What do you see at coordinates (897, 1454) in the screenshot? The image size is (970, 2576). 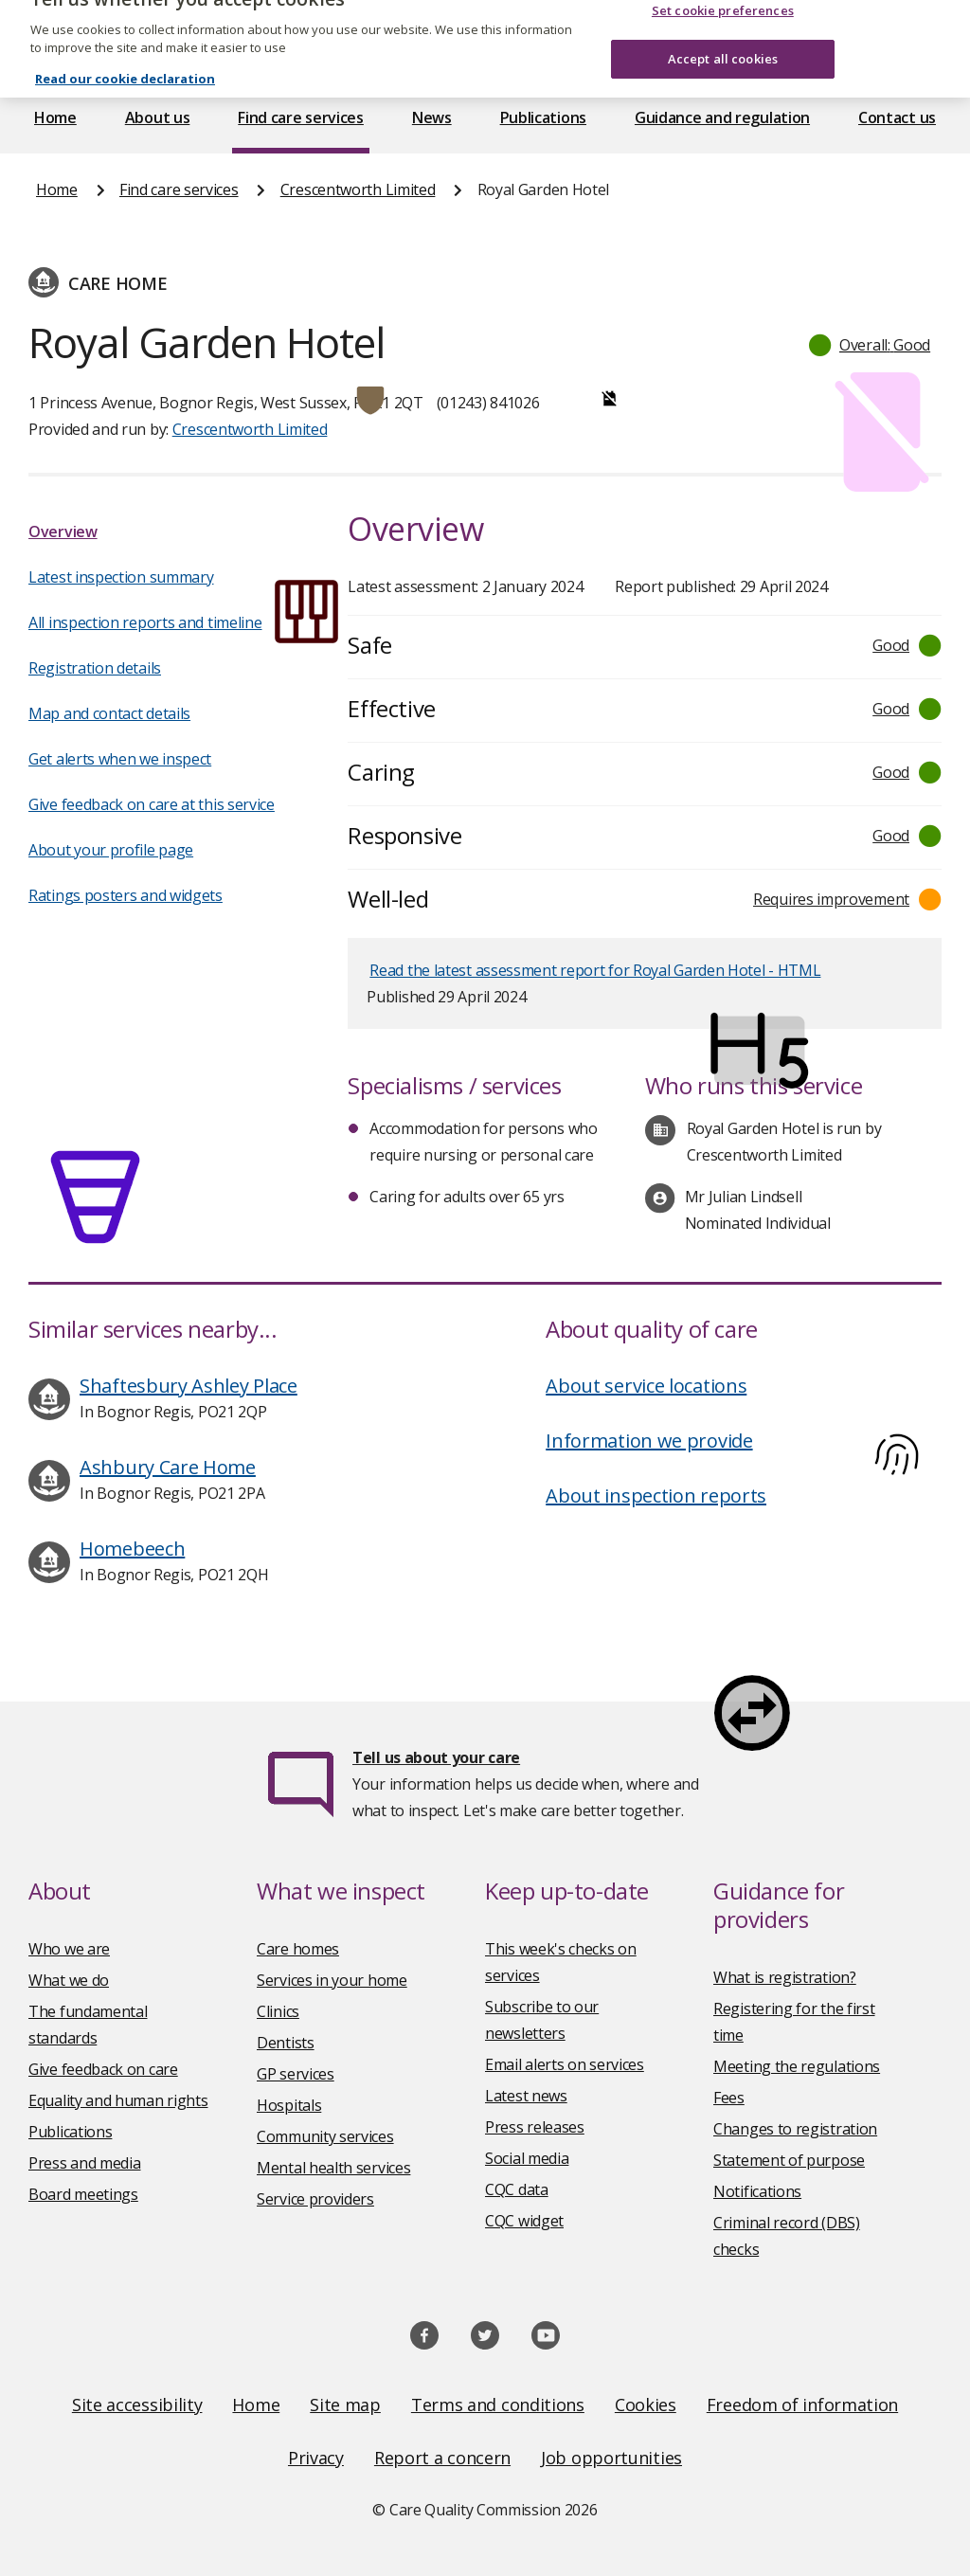 I see `authenticate with fingerprint` at bounding box center [897, 1454].